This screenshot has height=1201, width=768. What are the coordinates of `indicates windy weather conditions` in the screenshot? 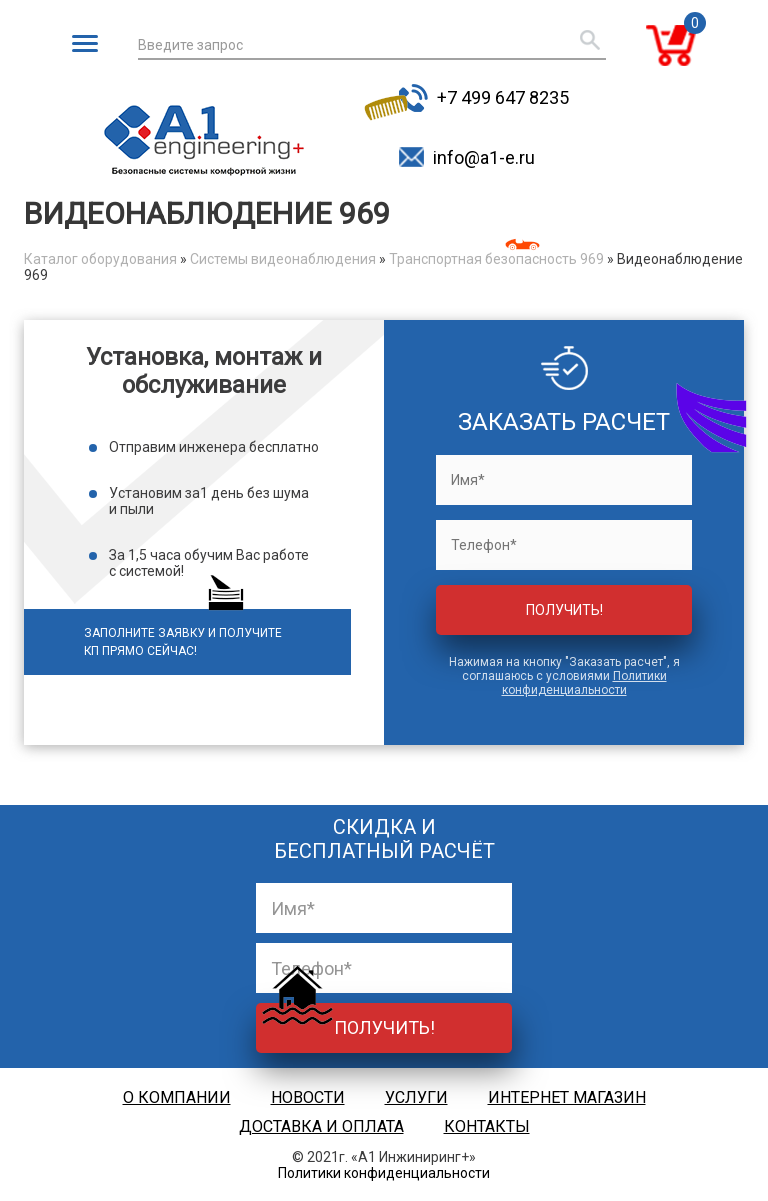 It's located at (711, 417).